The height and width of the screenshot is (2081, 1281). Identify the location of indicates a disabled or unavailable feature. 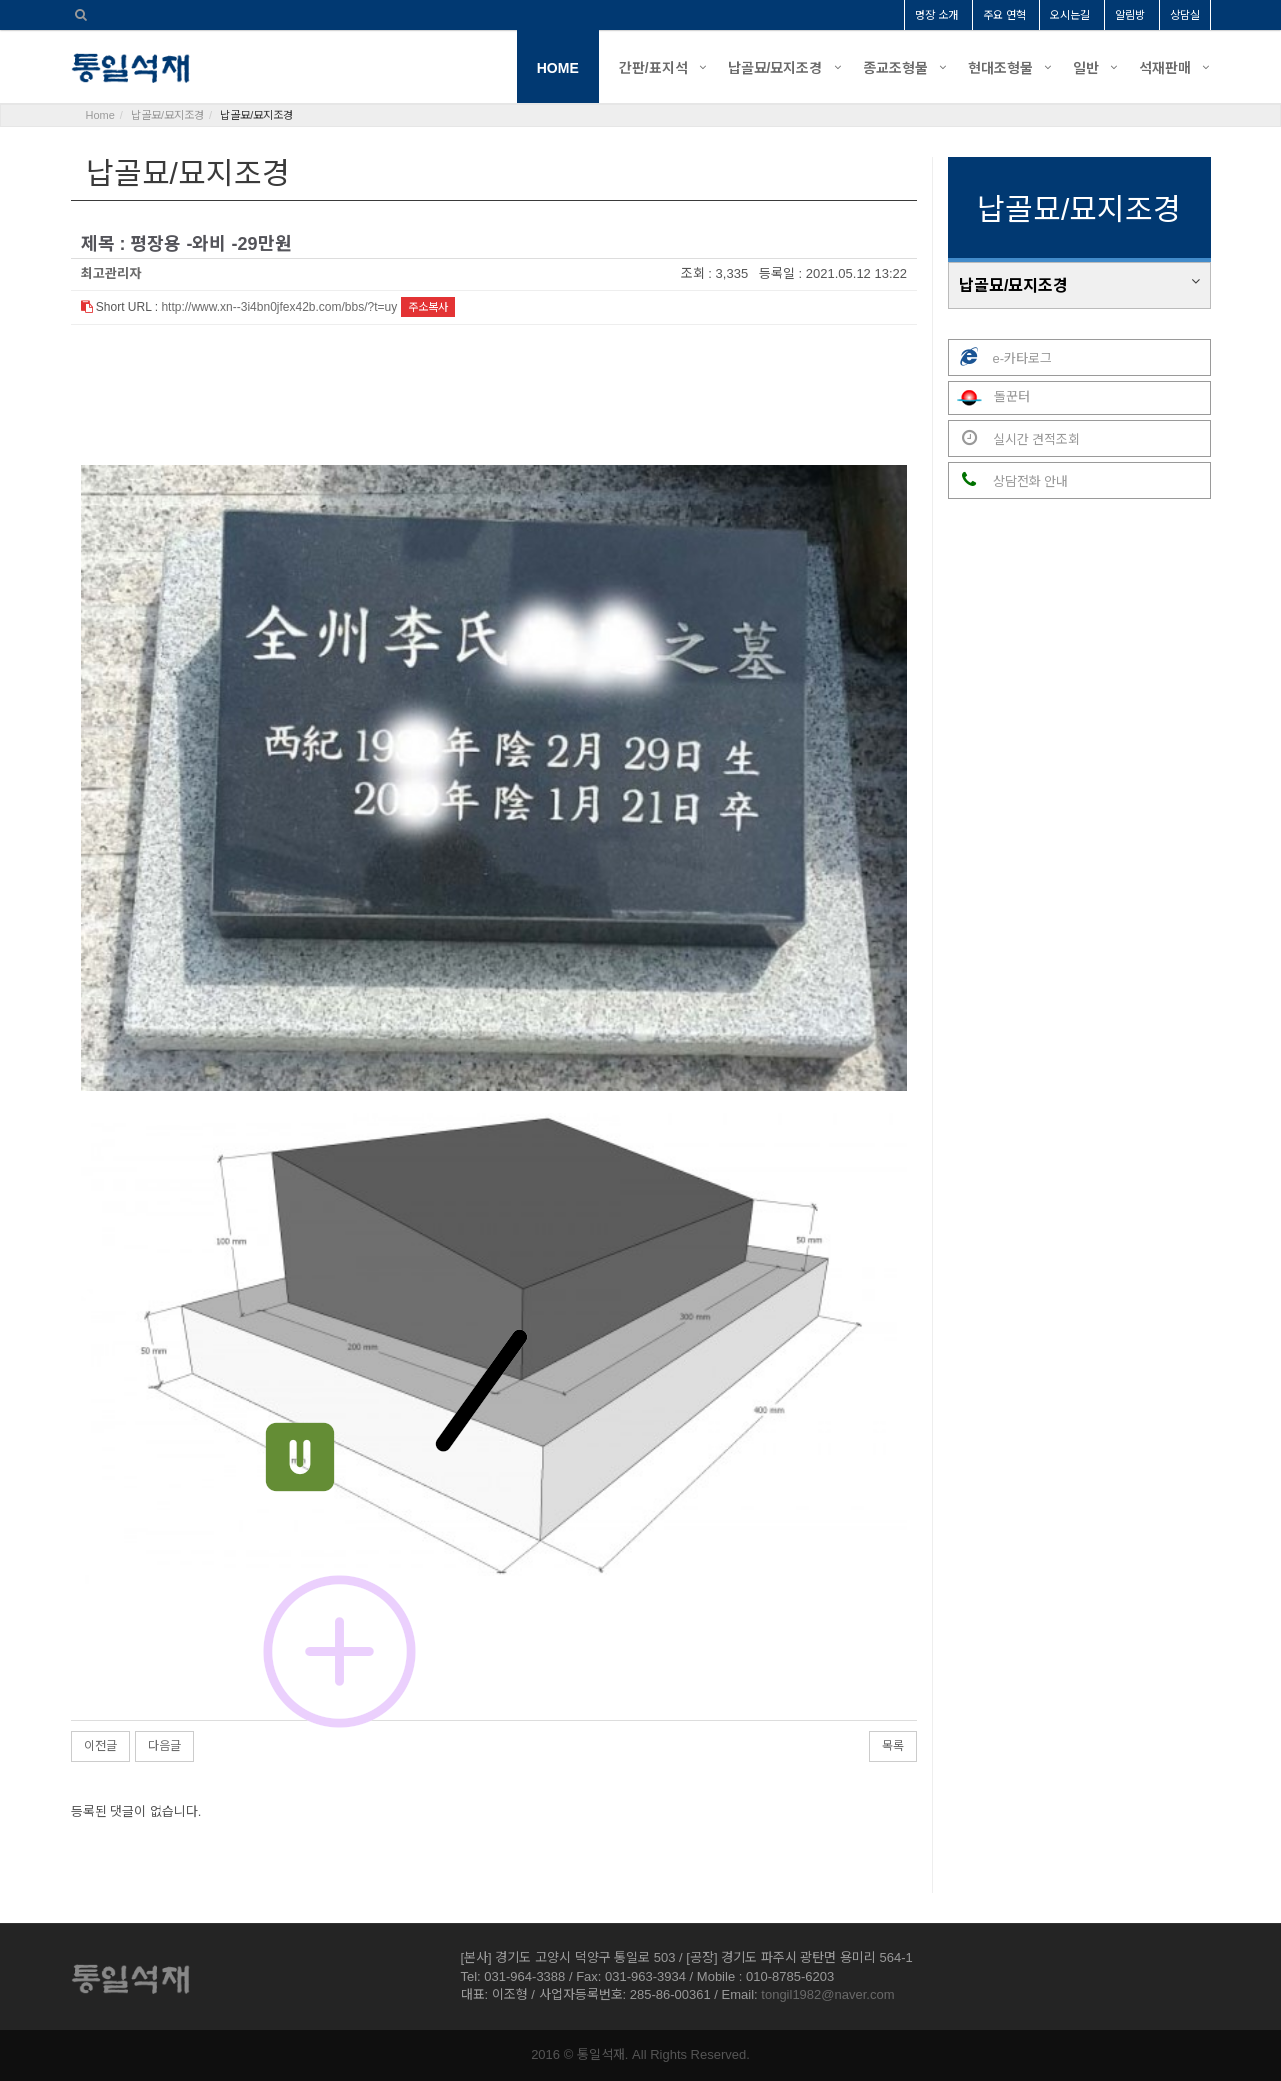
(481, 1390).